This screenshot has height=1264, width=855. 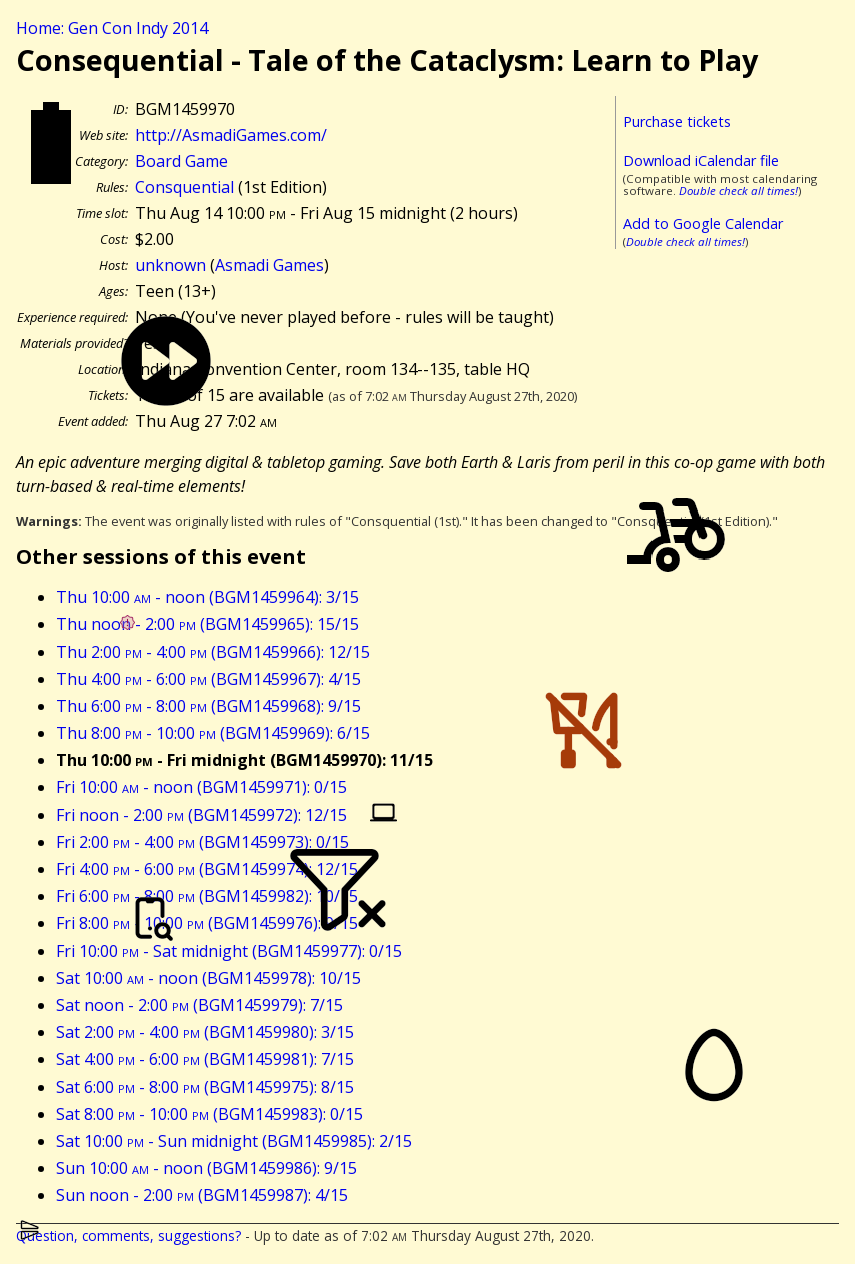 What do you see at coordinates (383, 812) in the screenshot?
I see `access laptop or computer settings` at bounding box center [383, 812].